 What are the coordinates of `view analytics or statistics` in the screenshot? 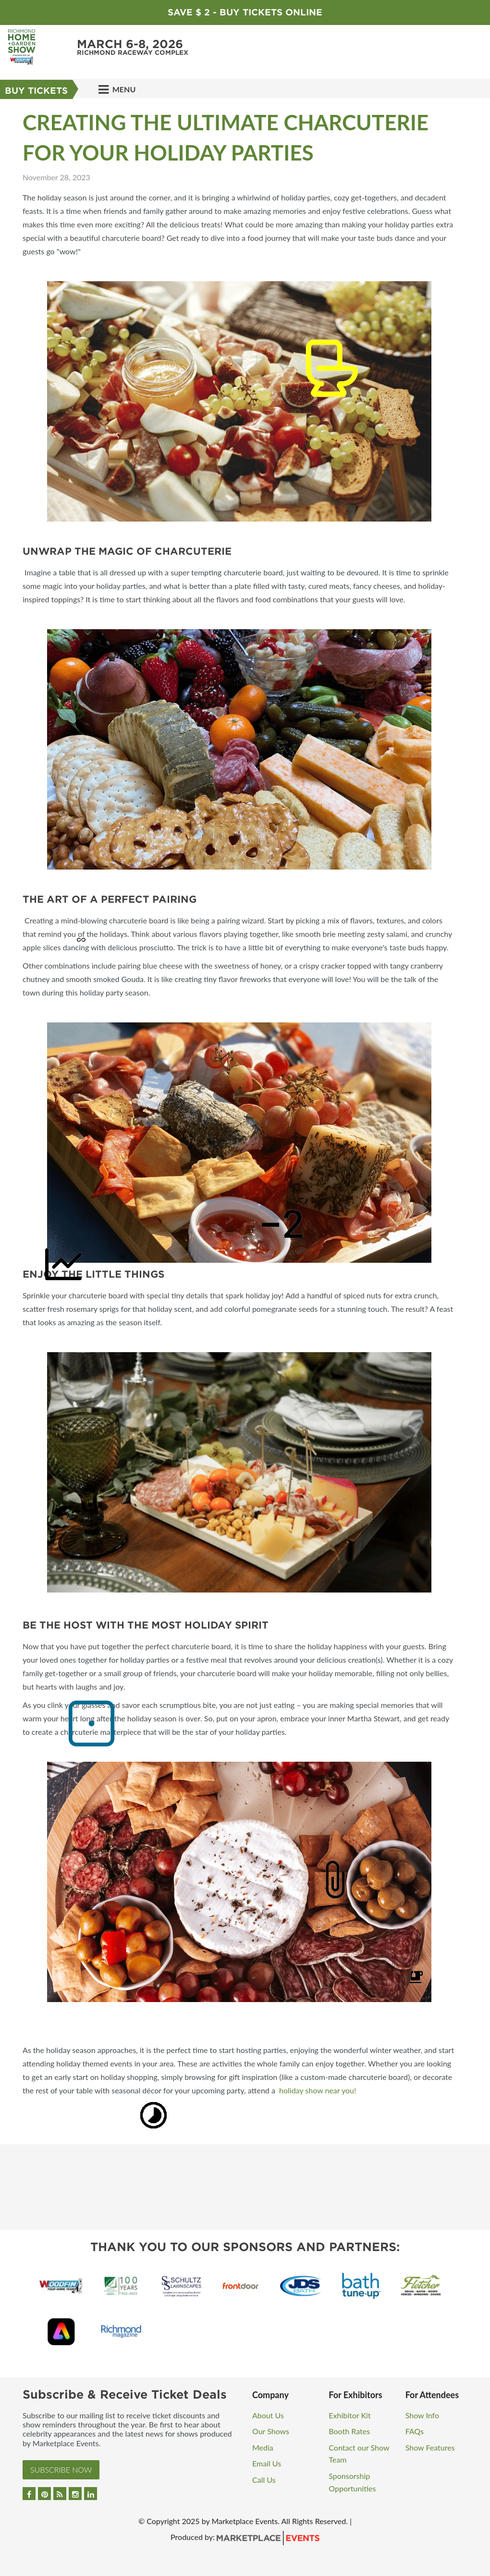 It's located at (63, 1264).